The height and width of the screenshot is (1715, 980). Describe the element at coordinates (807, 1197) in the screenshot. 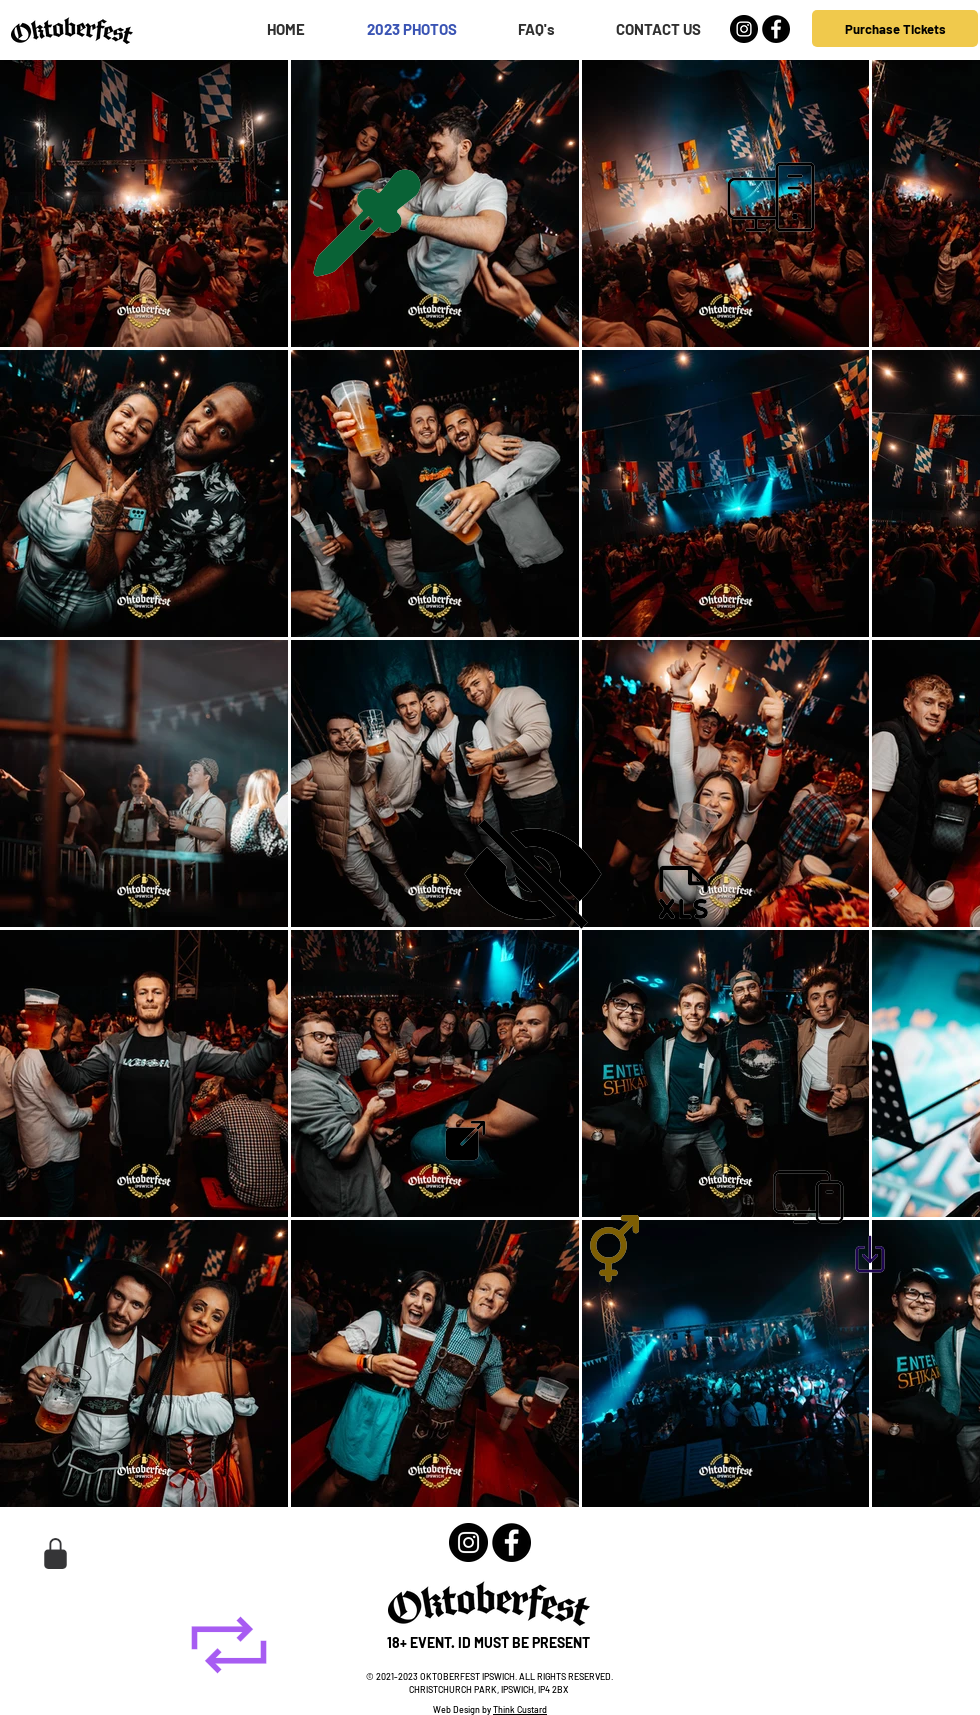

I see `manage connected devices` at that location.